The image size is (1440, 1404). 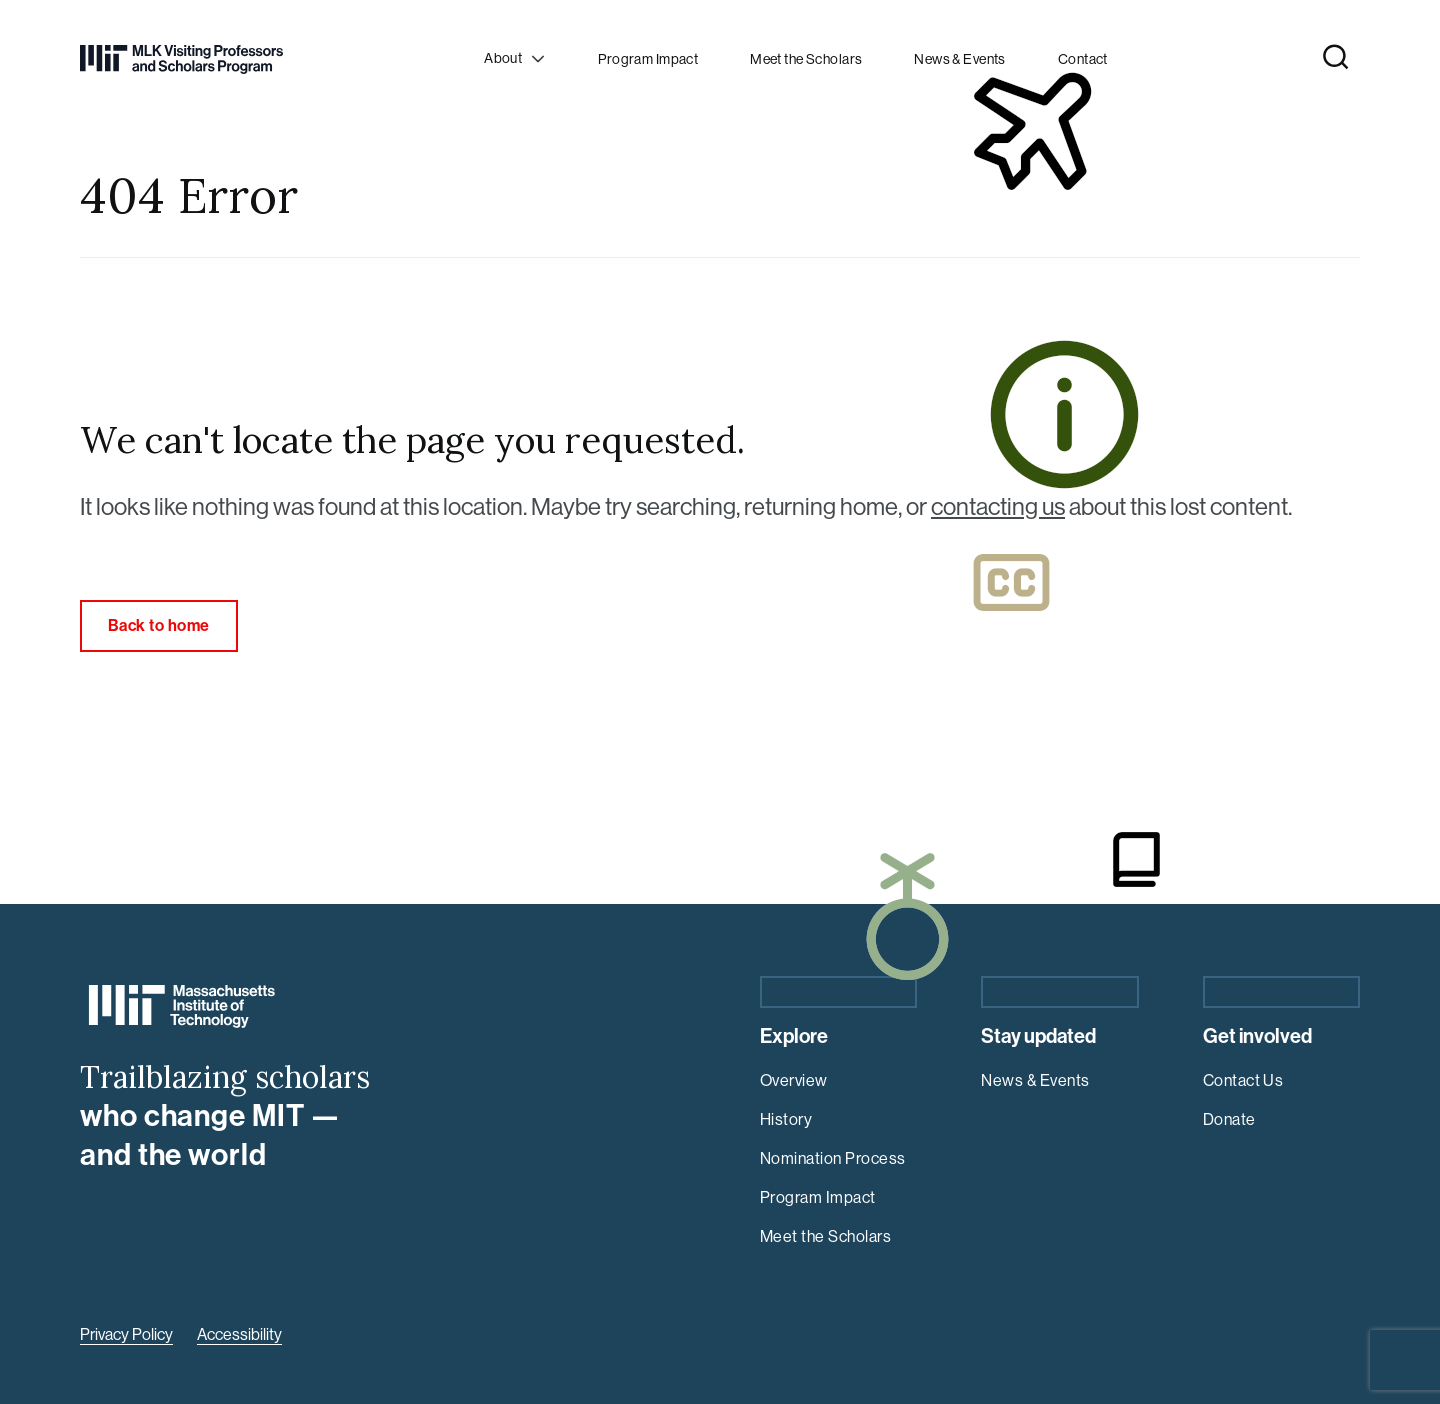 I want to click on indicates nonbinary gender identity option, so click(x=907, y=916).